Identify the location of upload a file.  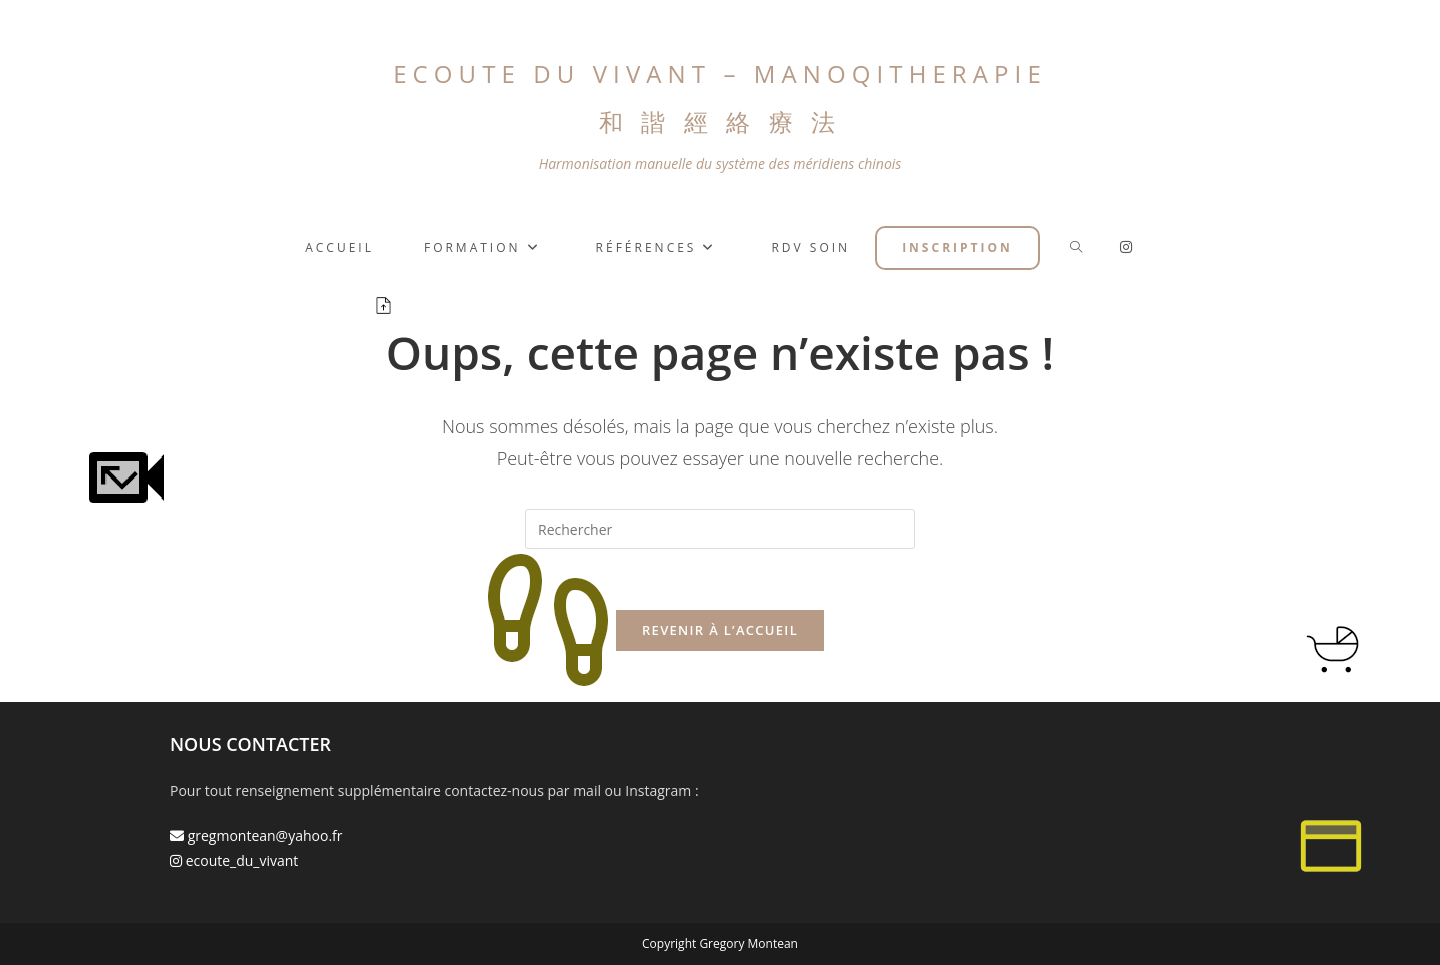
(383, 305).